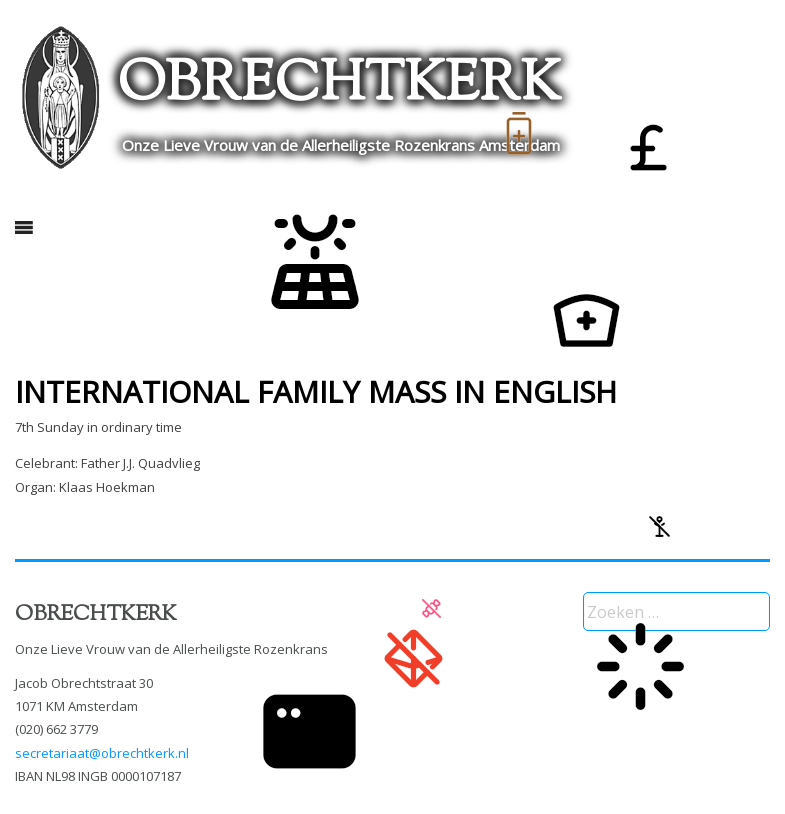  What do you see at coordinates (650, 148) in the screenshot?
I see `british pound sterling currency symbol` at bounding box center [650, 148].